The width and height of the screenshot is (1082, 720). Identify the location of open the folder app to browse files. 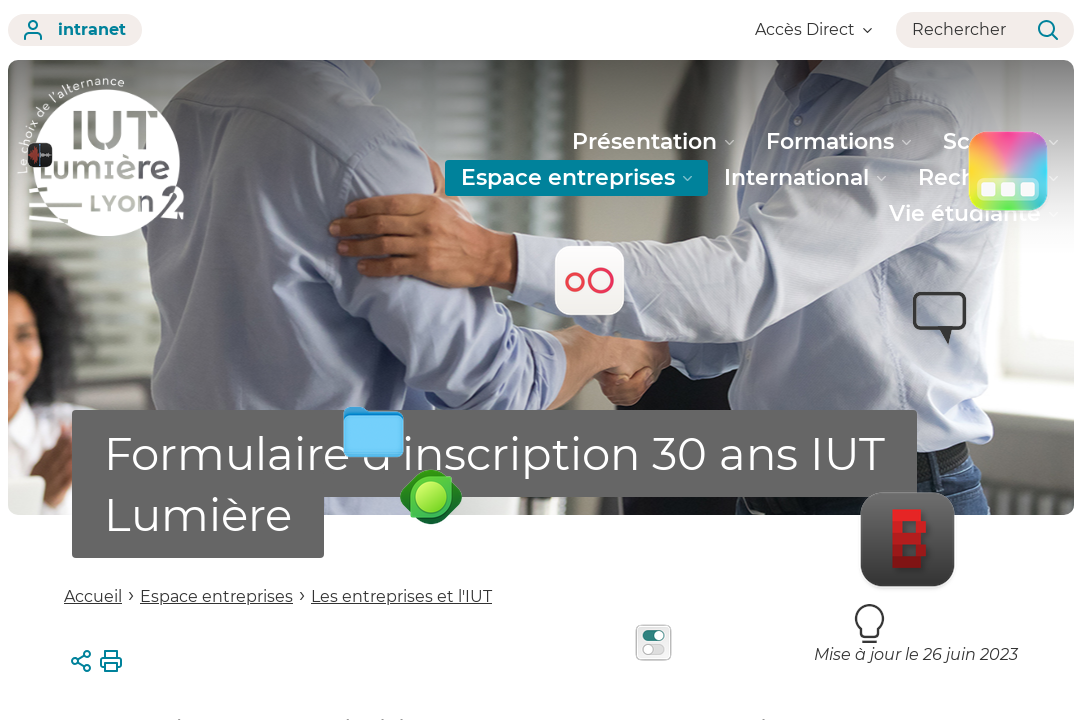
(373, 431).